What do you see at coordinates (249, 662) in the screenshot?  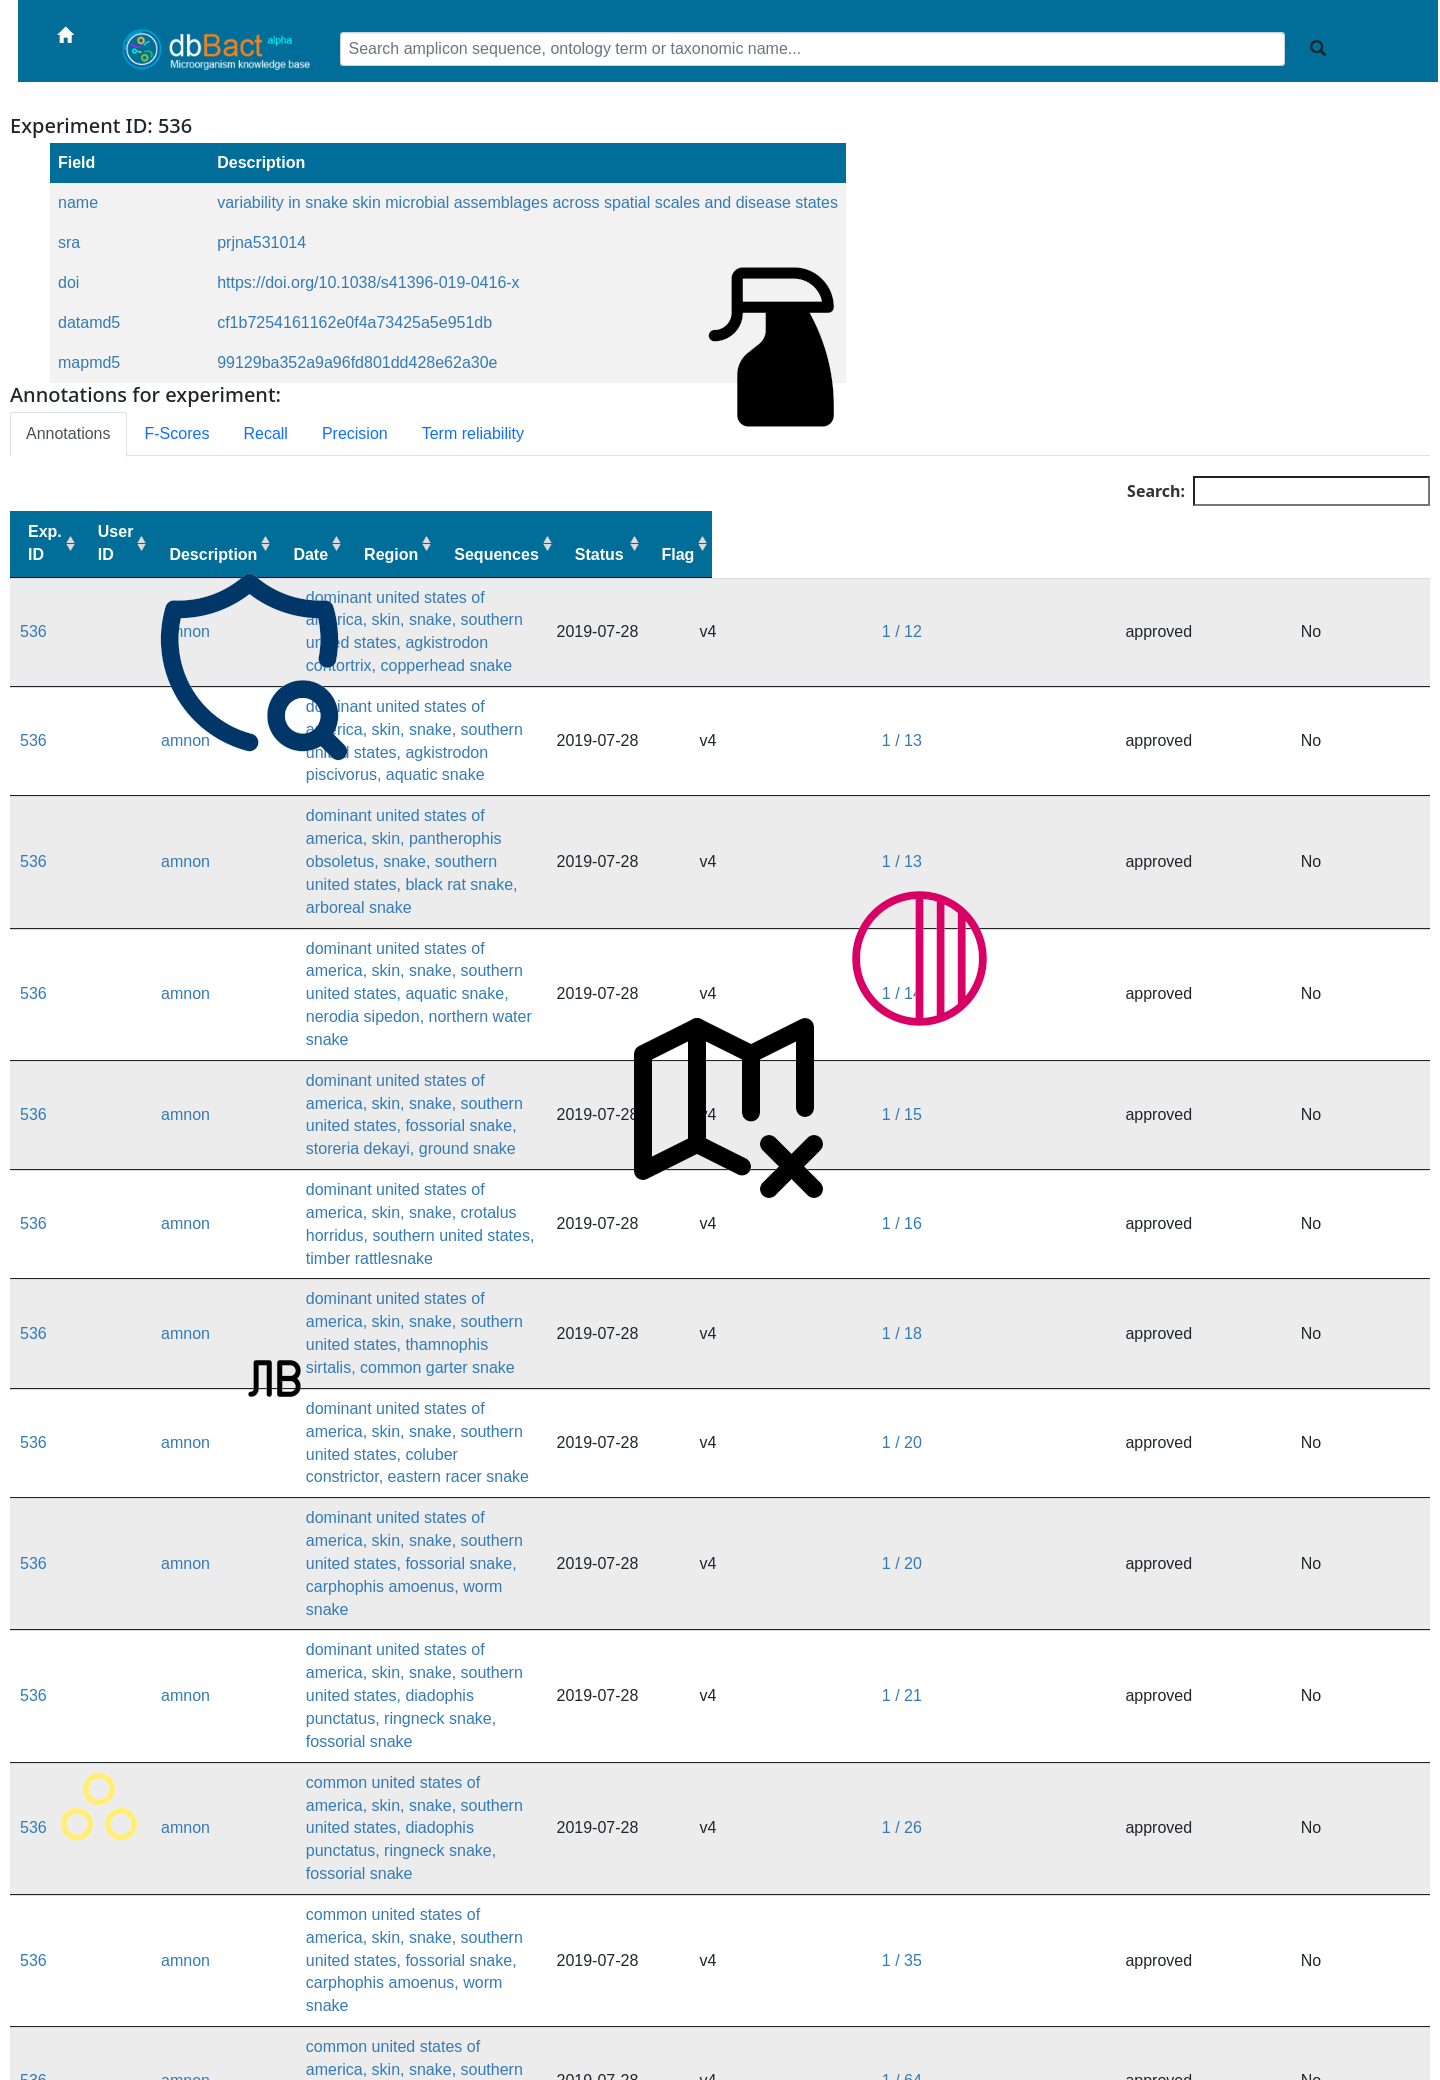 I see `search security settings` at bounding box center [249, 662].